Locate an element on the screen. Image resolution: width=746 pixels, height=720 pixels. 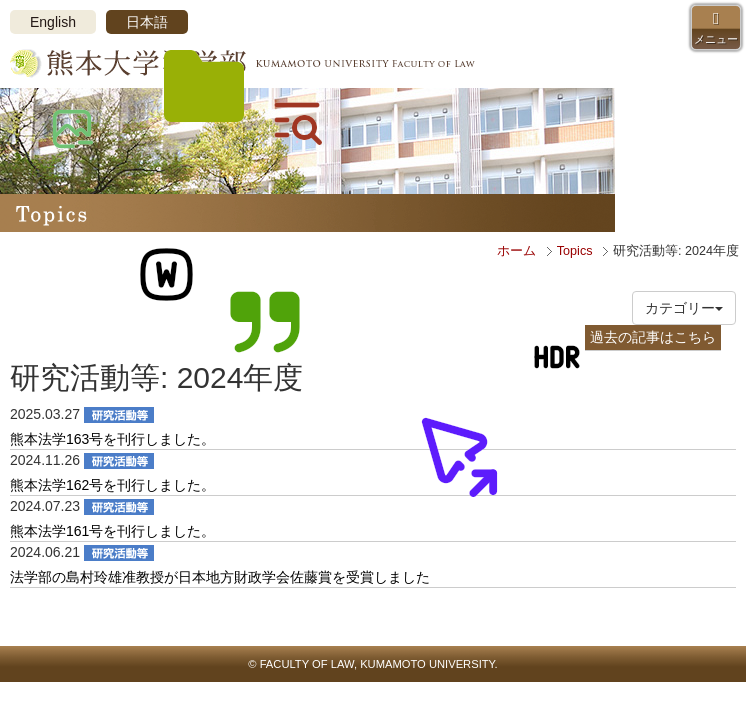
access items or content starting with "W" is located at coordinates (166, 274).